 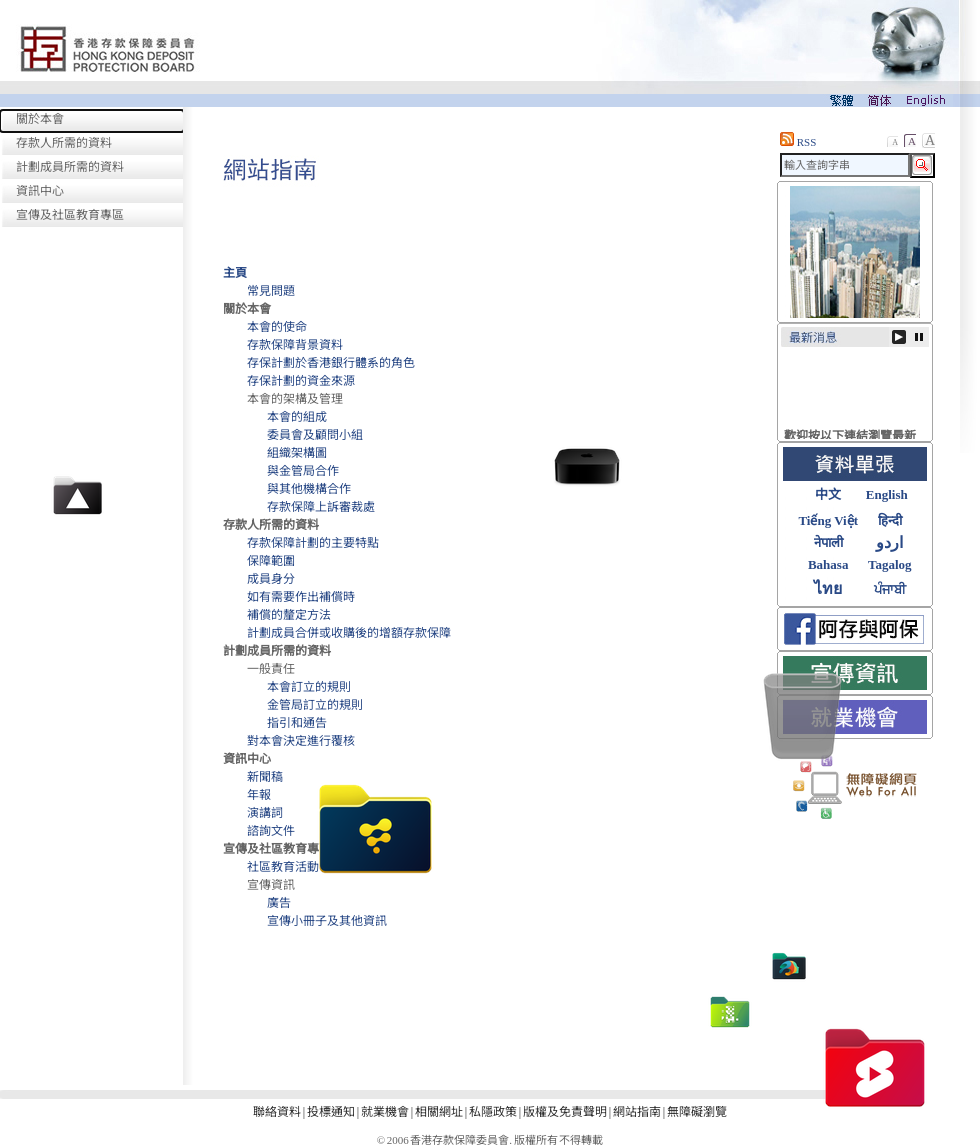 What do you see at coordinates (375, 832) in the screenshot?
I see `open blackmagic fusion project files folder` at bounding box center [375, 832].